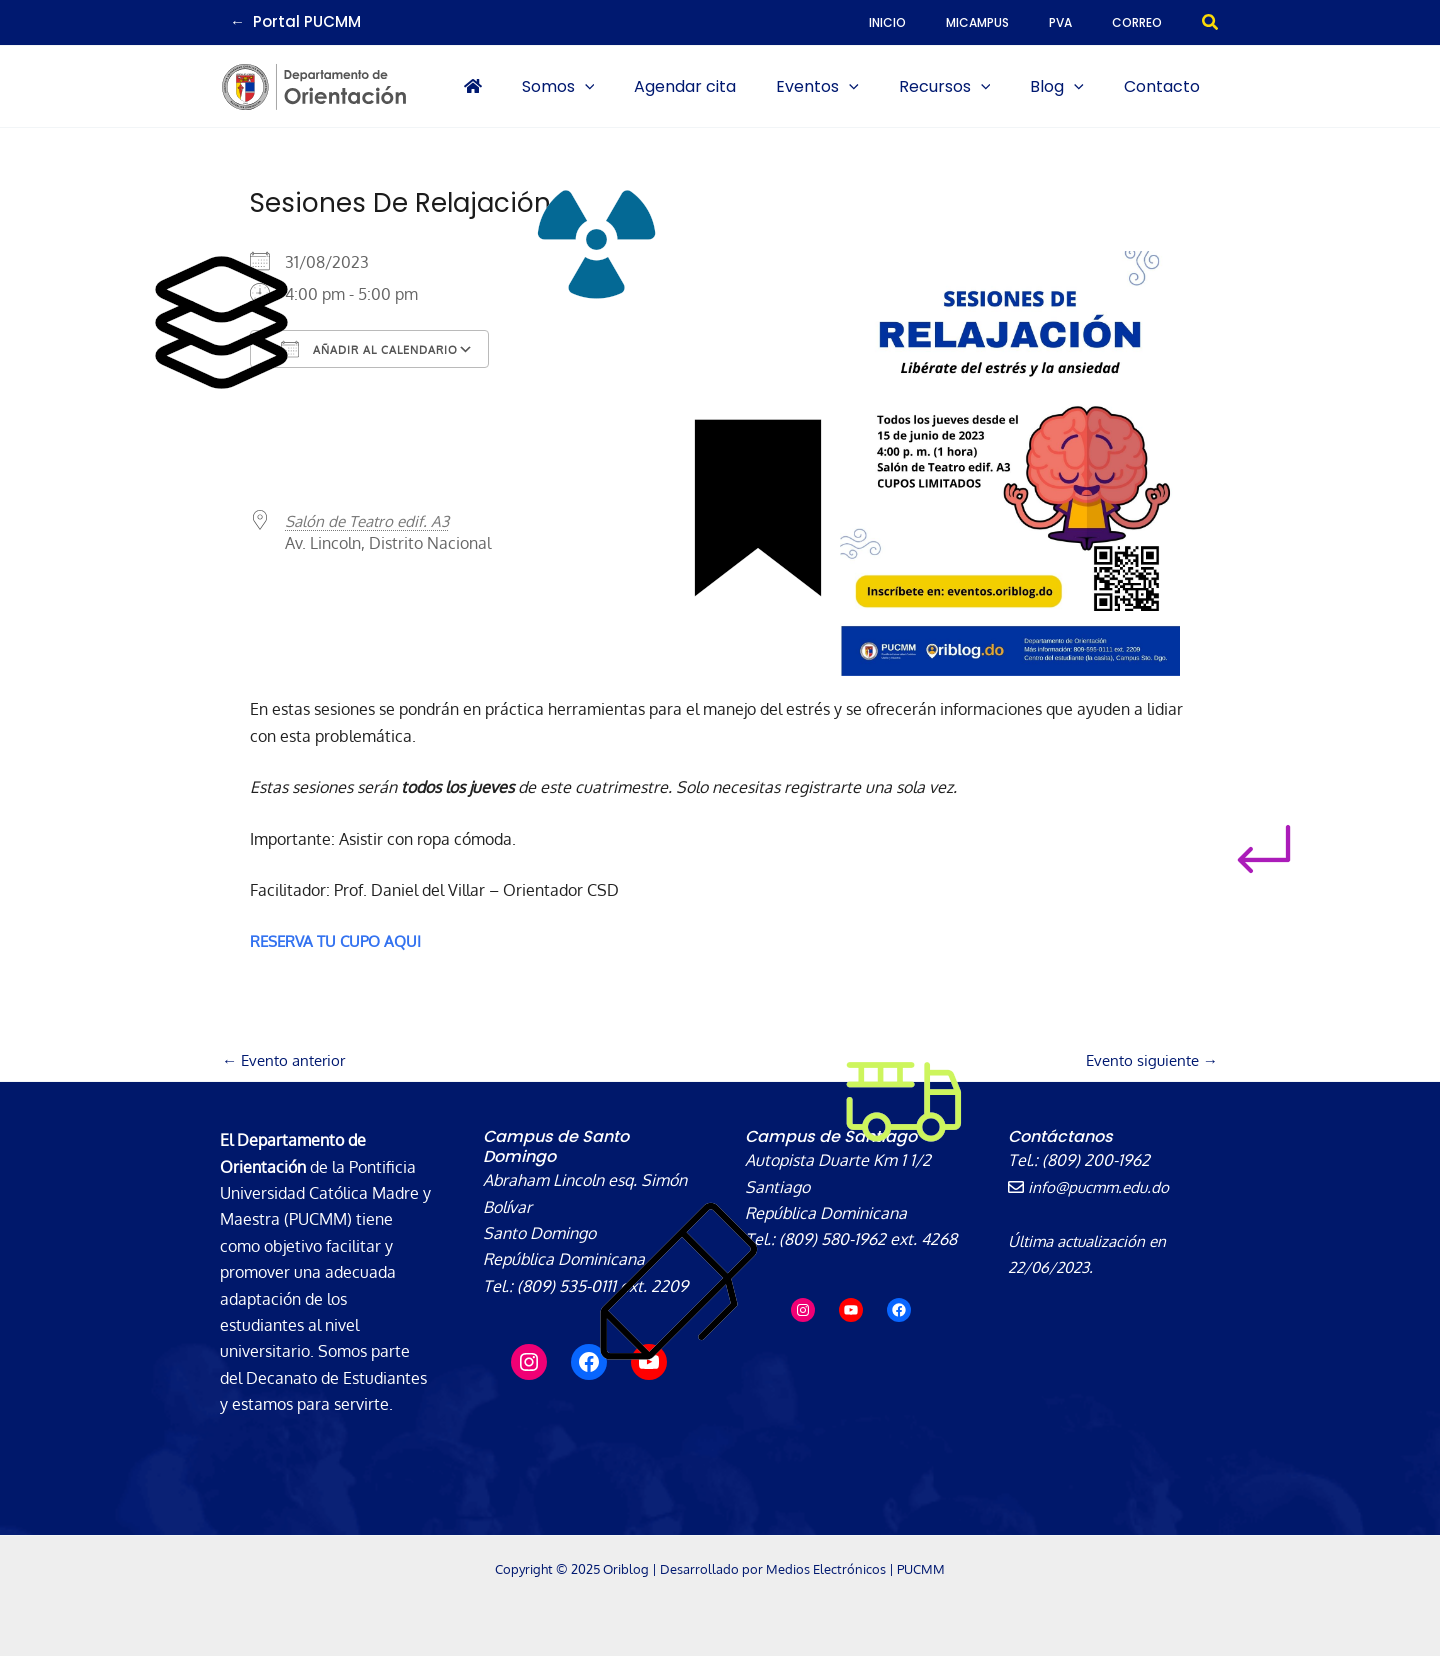  Describe the element at coordinates (758, 508) in the screenshot. I see `save this item for later` at that location.